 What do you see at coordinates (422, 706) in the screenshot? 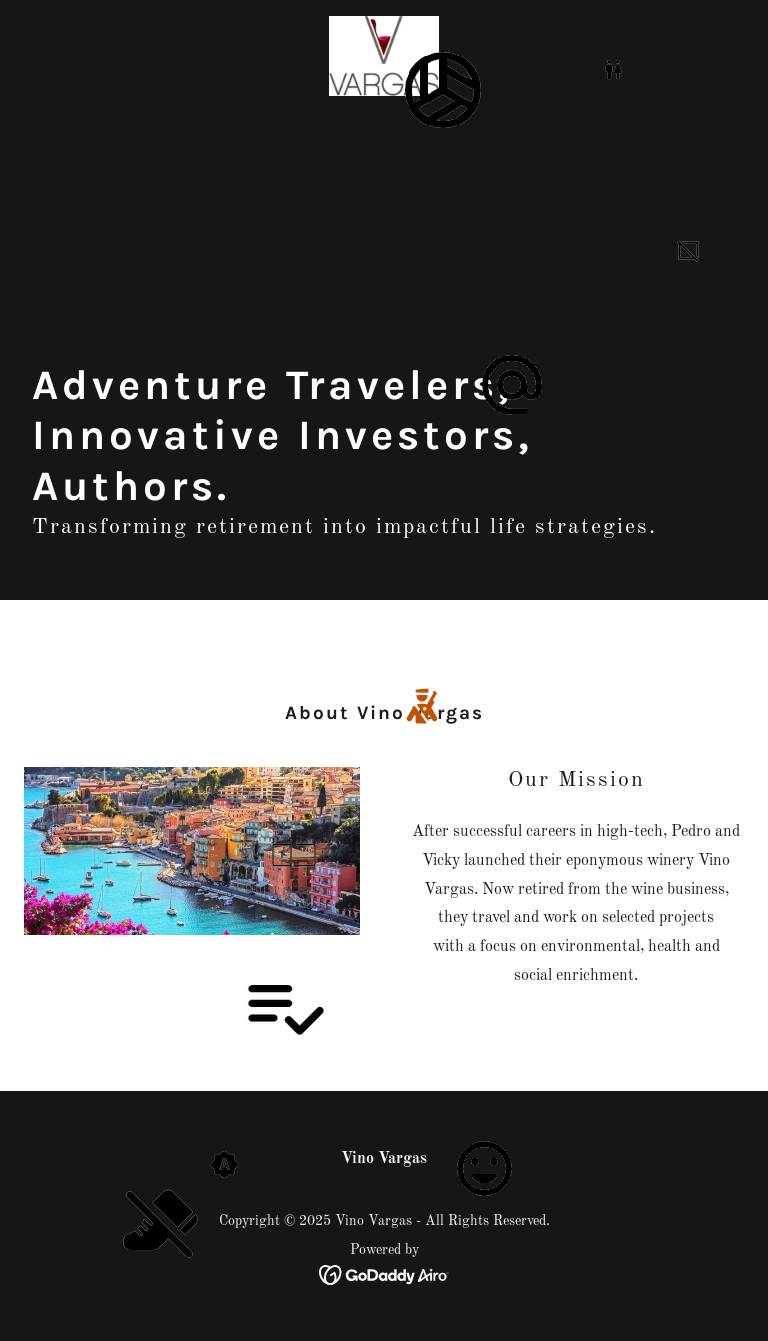
I see `indicates military or armed forces personnel` at bounding box center [422, 706].